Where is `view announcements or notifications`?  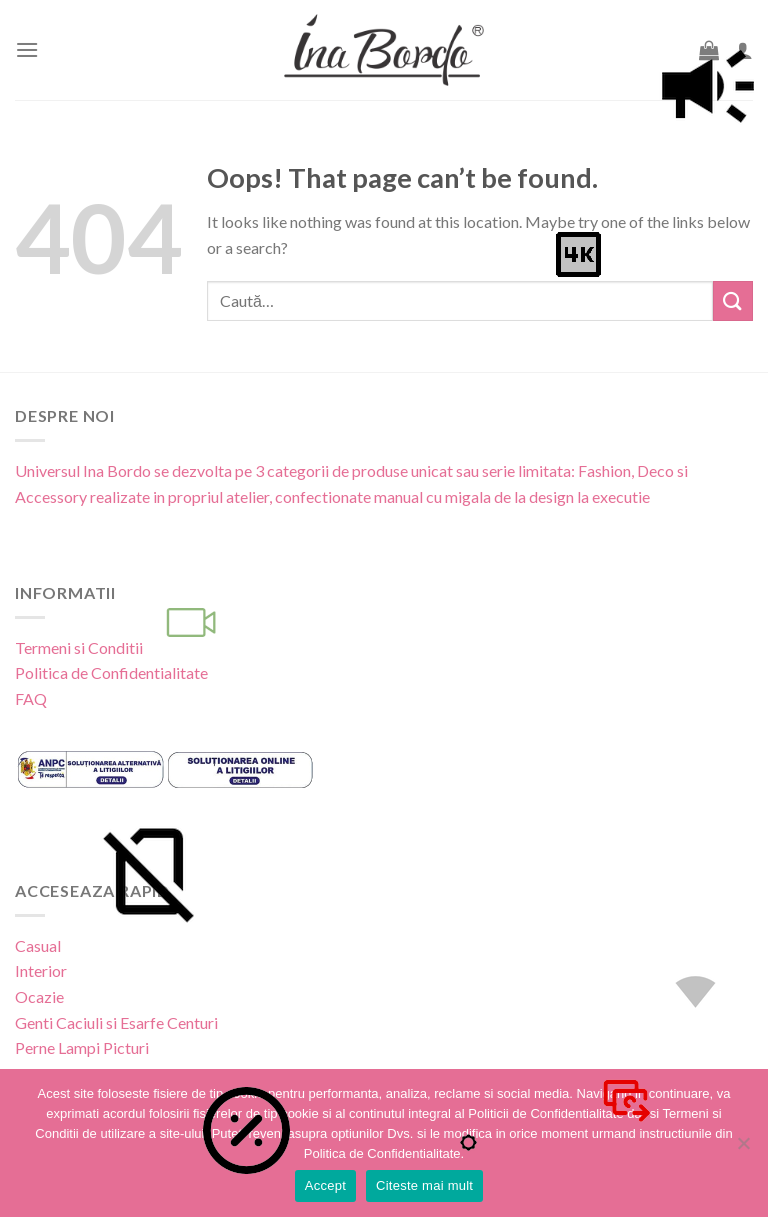 view announcements or notifications is located at coordinates (708, 86).